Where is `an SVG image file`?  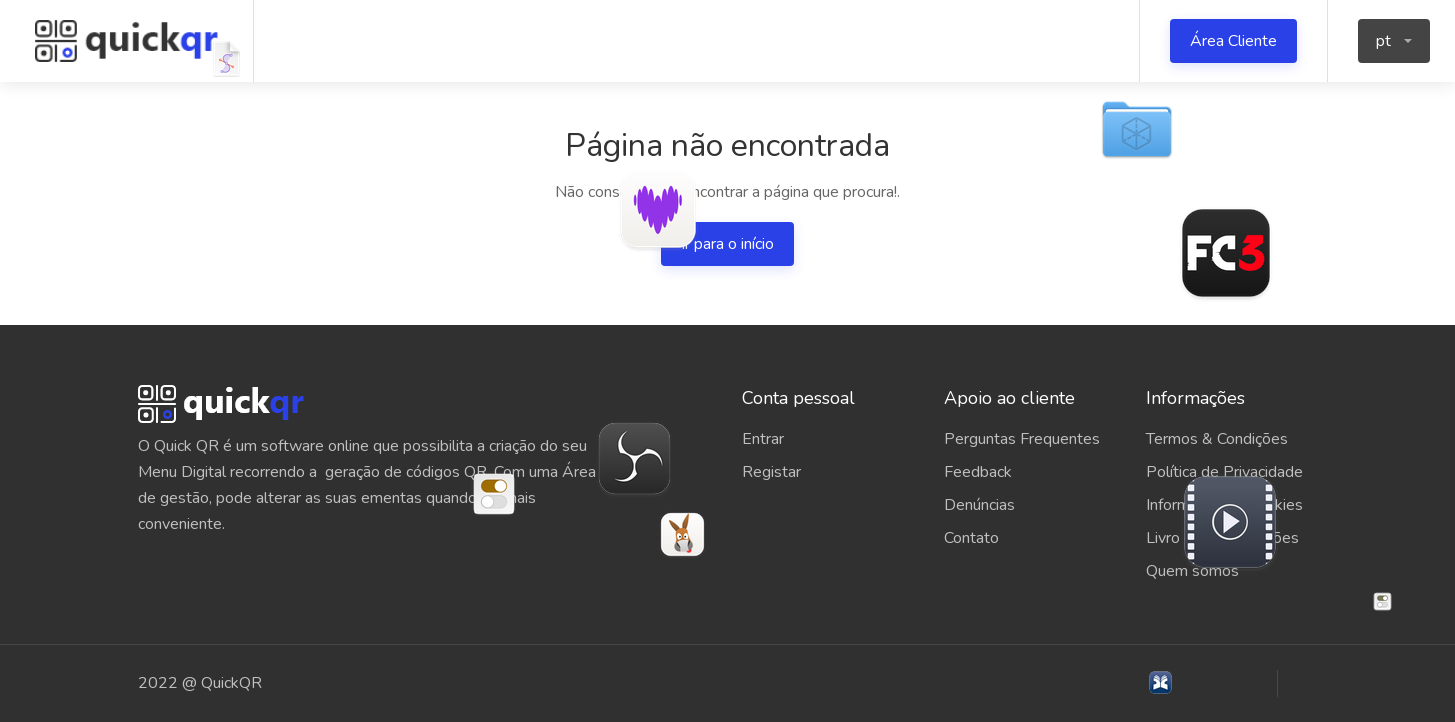 an SVG image file is located at coordinates (226, 59).